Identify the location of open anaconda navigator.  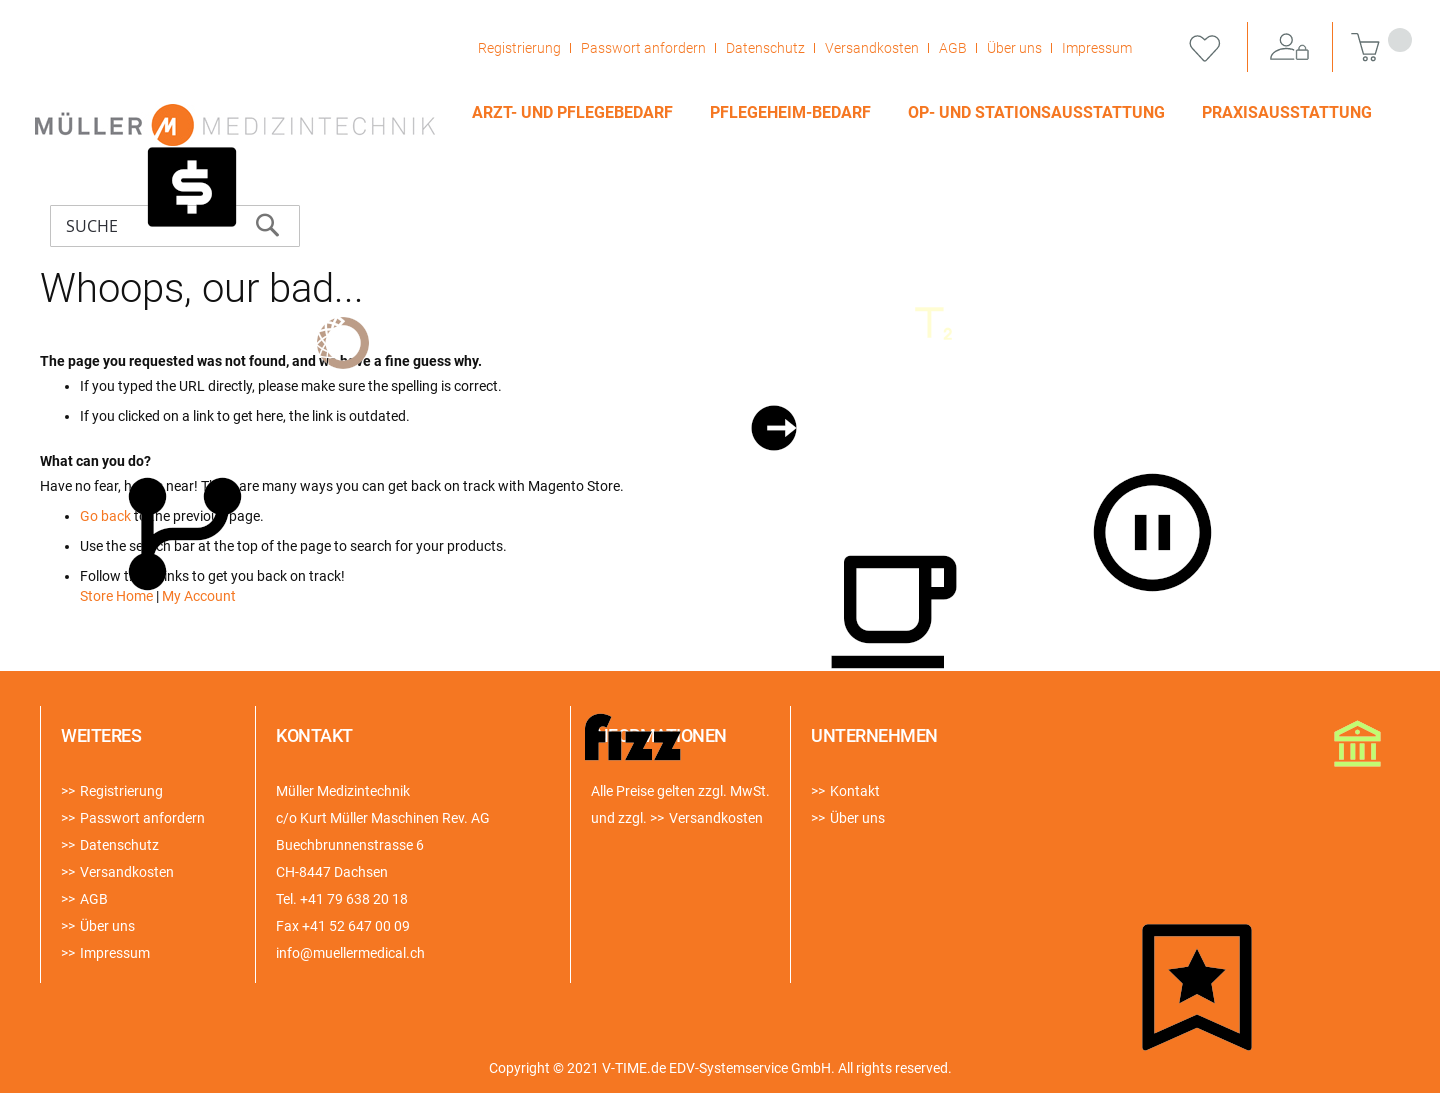
(343, 343).